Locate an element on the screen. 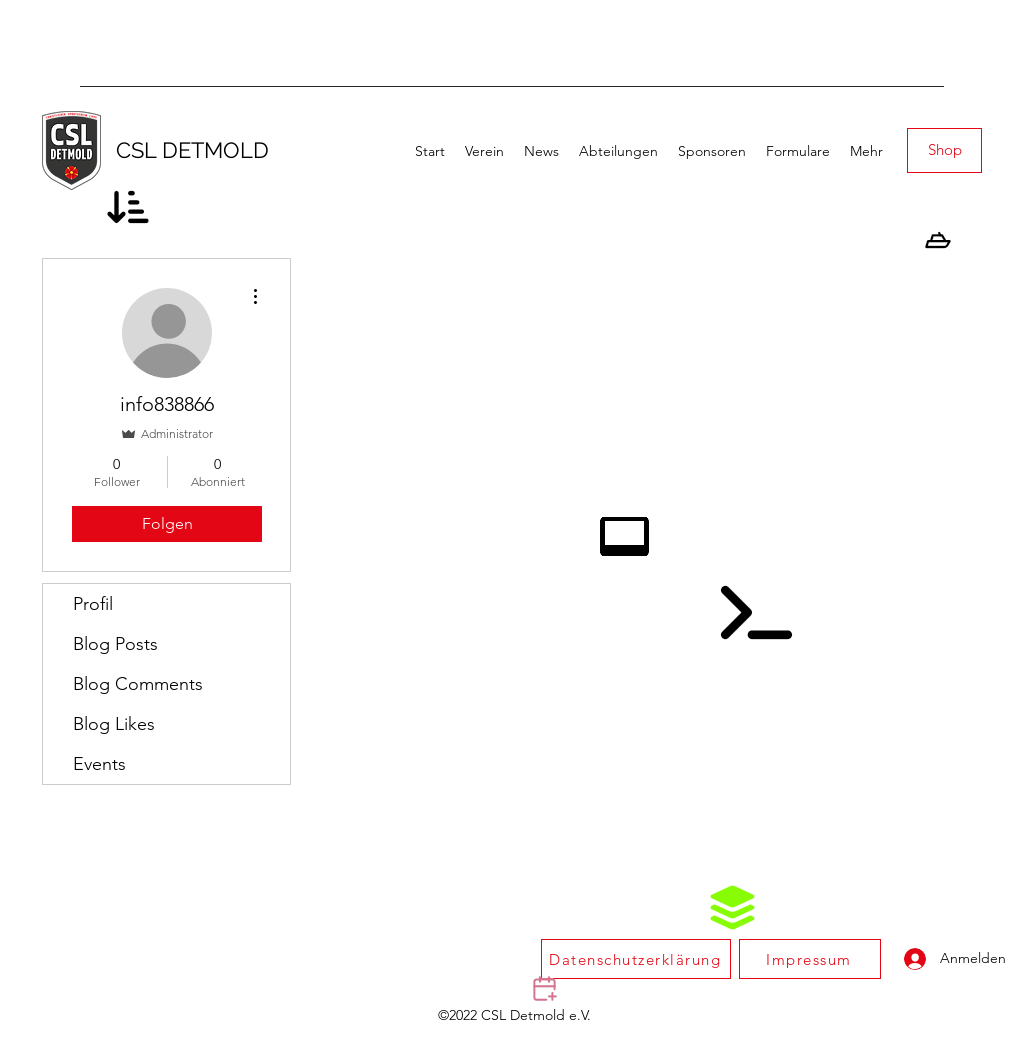 The width and height of the screenshot is (1024, 1060). select ferry as transportation option is located at coordinates (938, 240).